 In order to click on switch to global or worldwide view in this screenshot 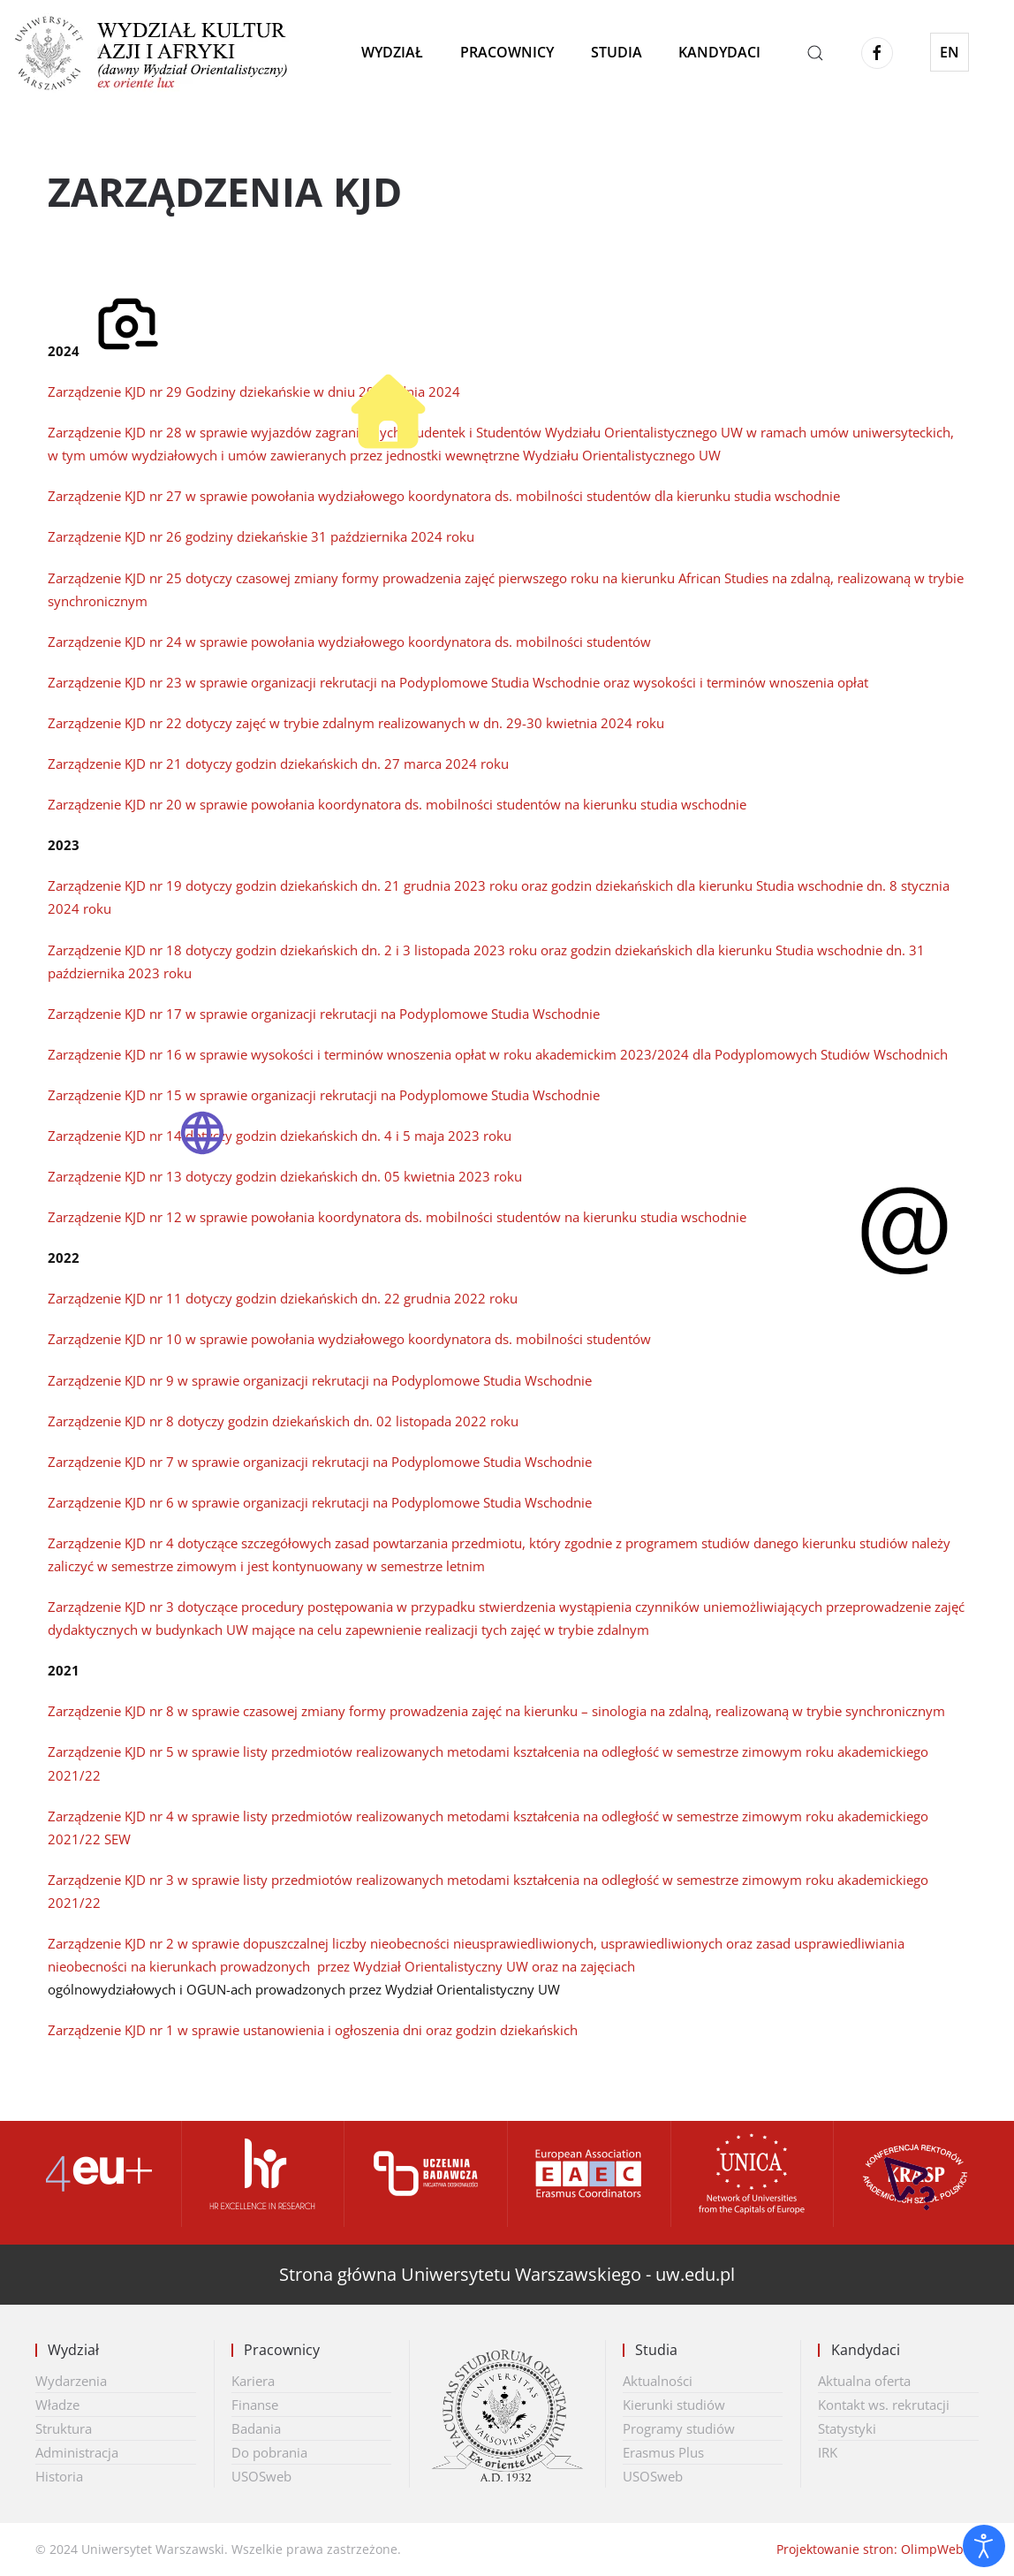, I will do `click(202, 1133)`.